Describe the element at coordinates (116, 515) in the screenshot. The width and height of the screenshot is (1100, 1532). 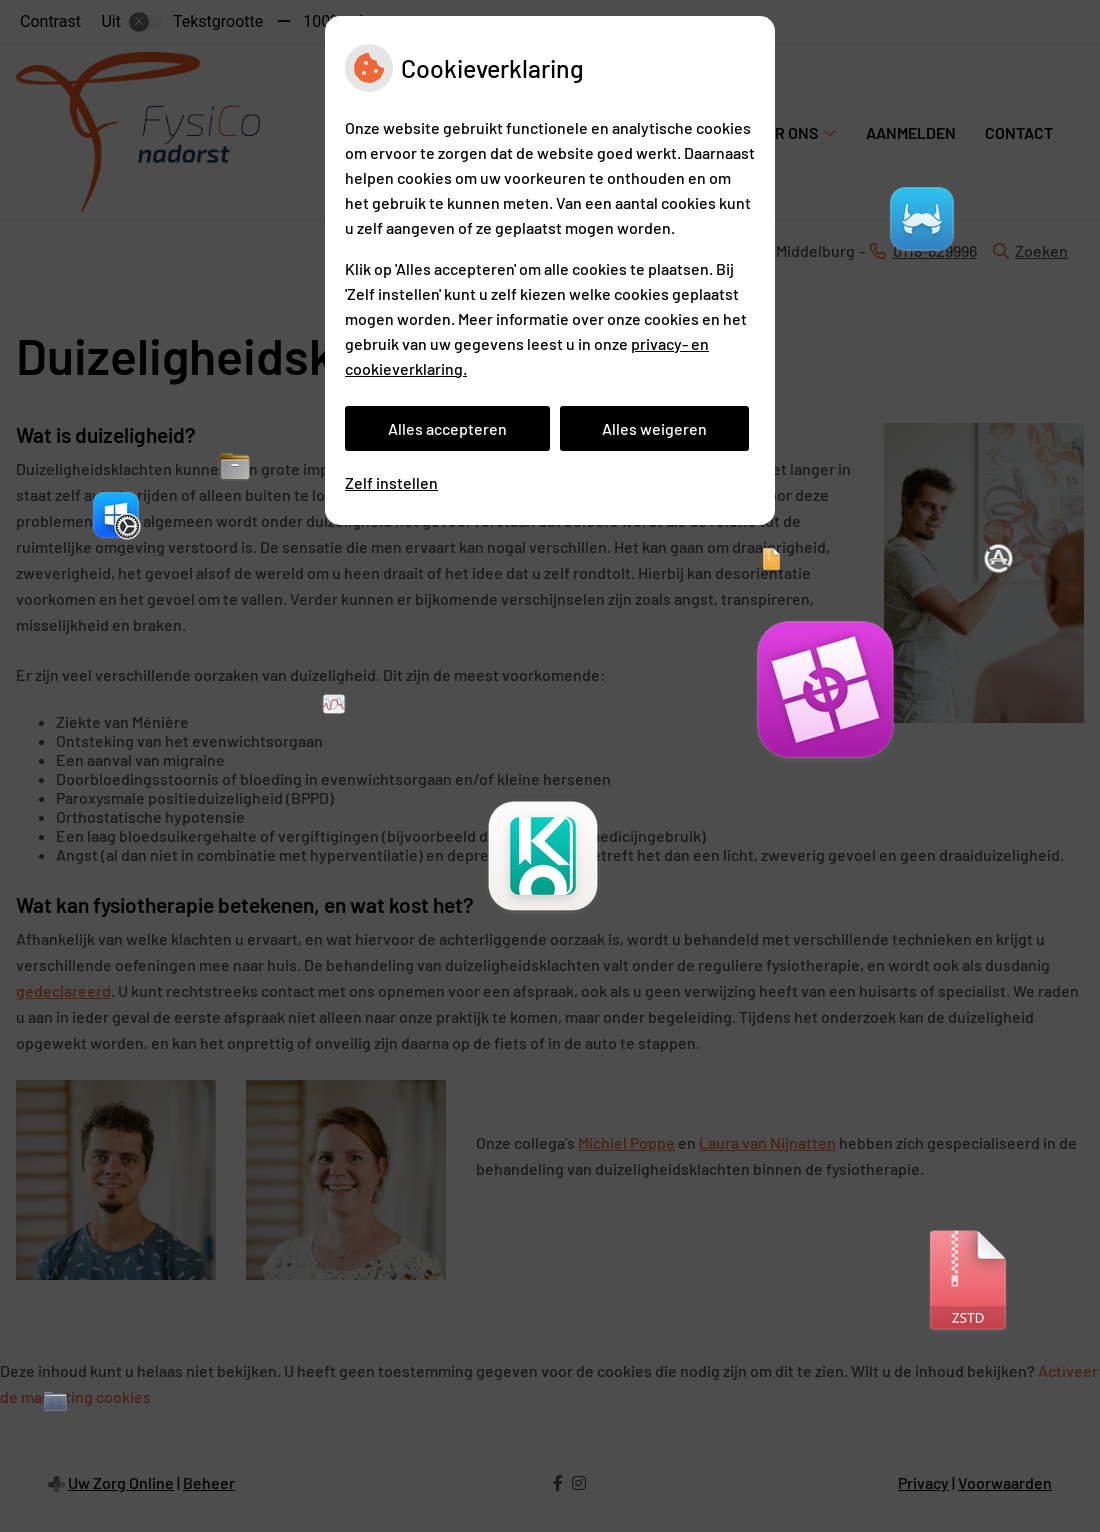
I see `open wine configuration settings` at that location.